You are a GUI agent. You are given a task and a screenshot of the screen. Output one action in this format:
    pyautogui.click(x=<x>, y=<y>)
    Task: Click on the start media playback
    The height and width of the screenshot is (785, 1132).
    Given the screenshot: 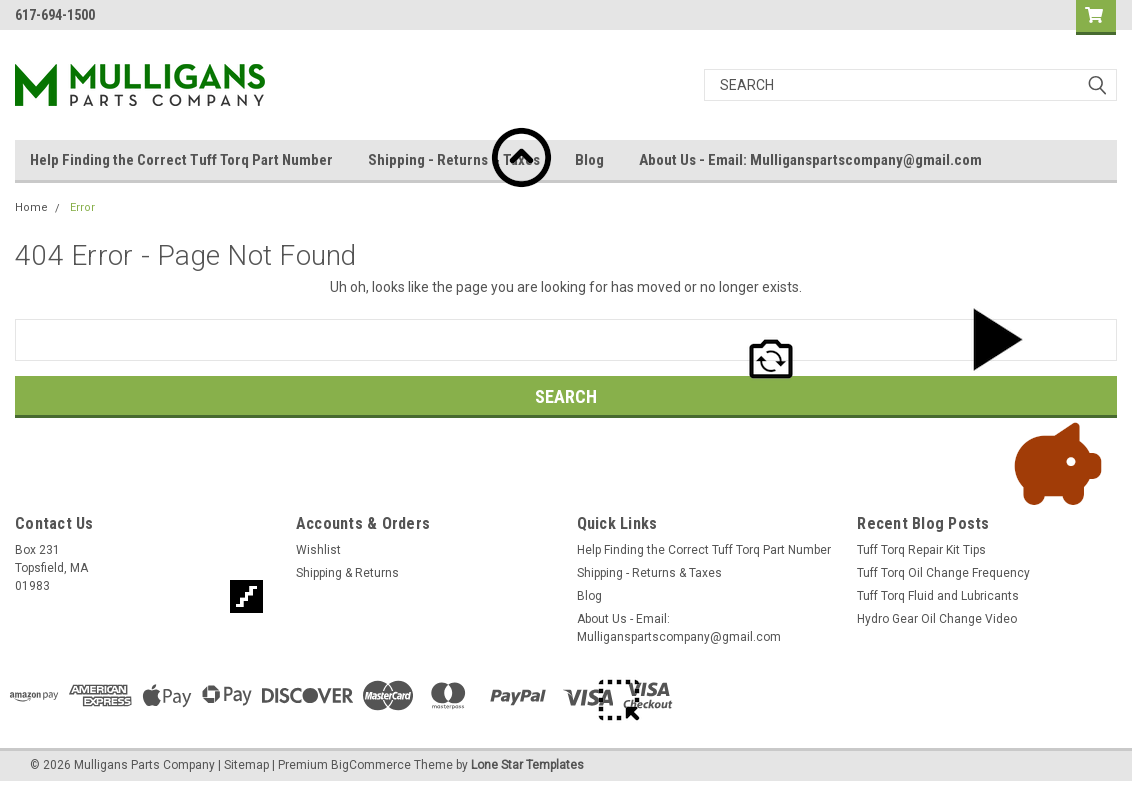 What is the action you would take?
    pyautogui.click(x=991, y=339)
    